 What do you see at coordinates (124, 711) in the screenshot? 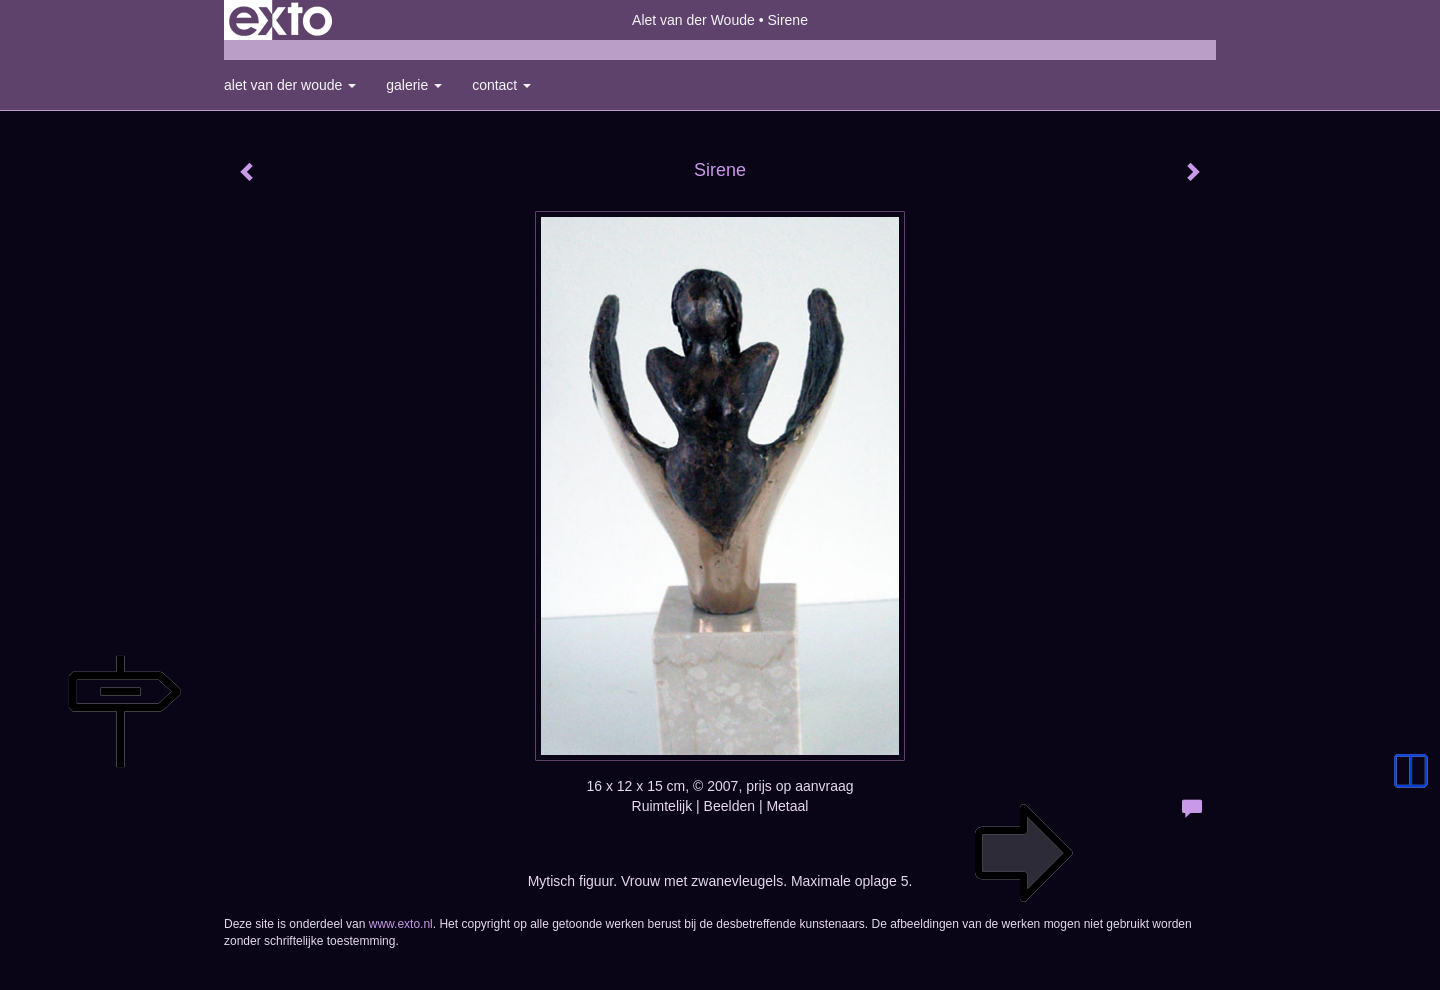
I see `view project milestones` at bounding box center [124, 711].